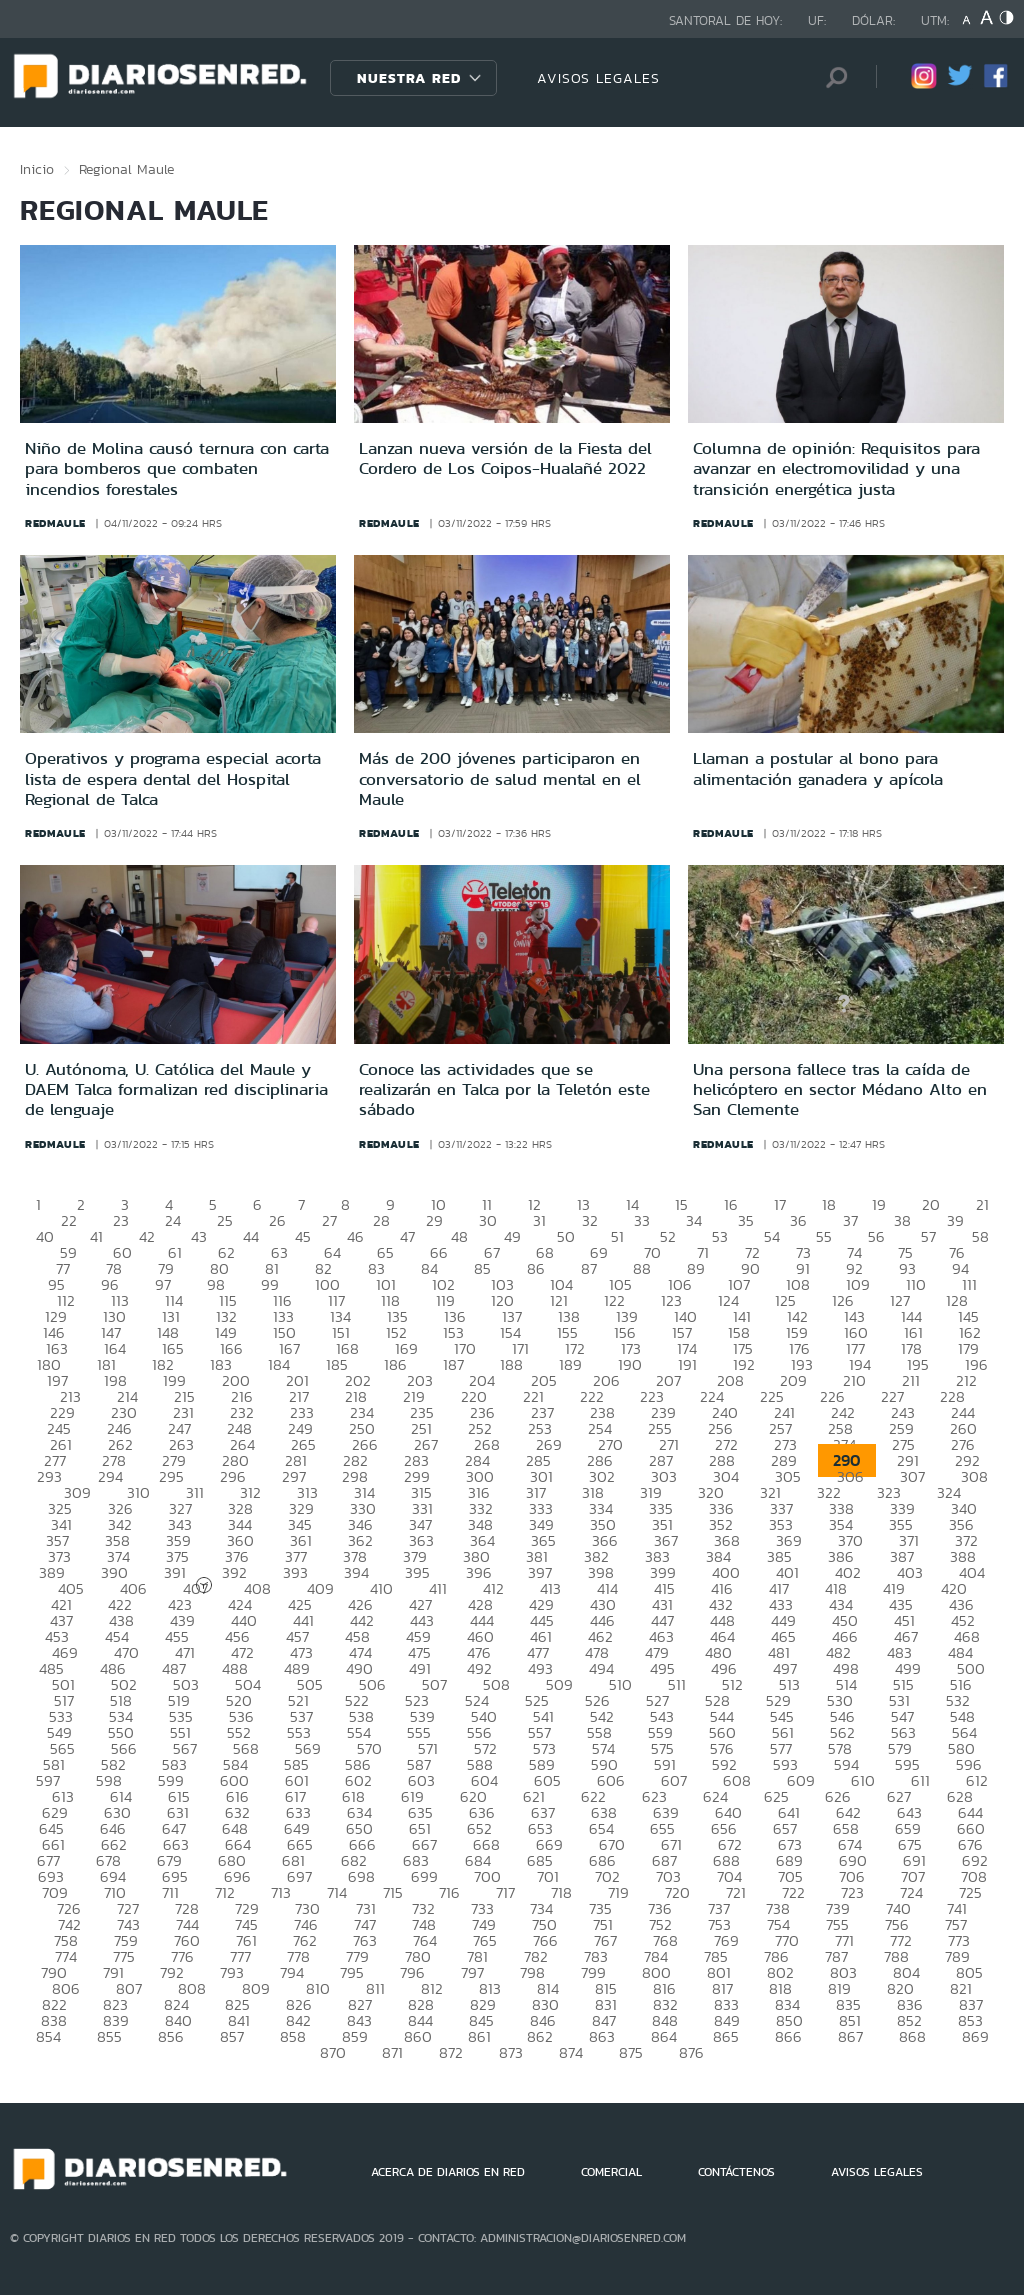 Image resolution: width=1024 pixels, height=2295 pixels. I want to click on open the clock app, so click(204, 1585).